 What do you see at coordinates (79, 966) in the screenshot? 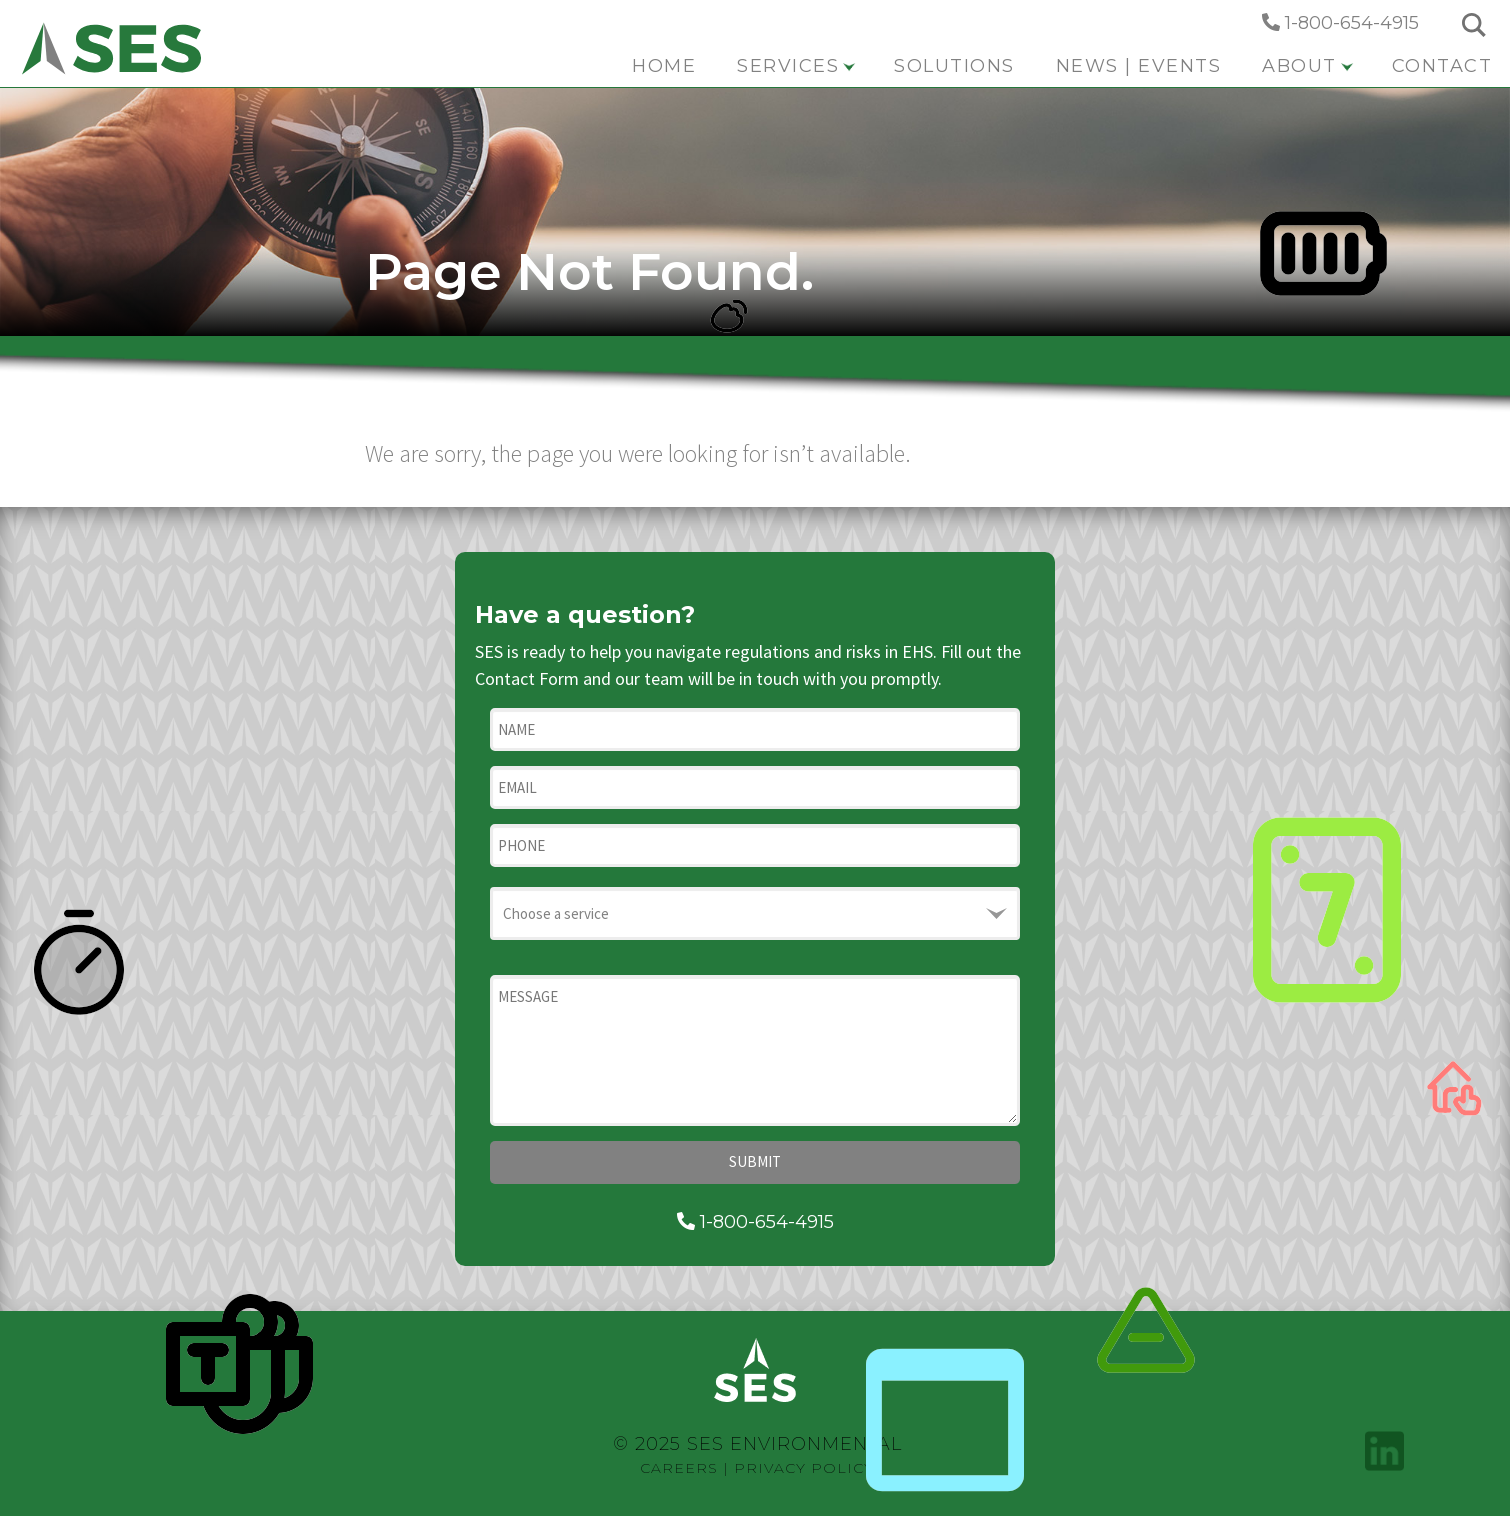
I see `set a countdown timer` at bounding box center [79, 966].